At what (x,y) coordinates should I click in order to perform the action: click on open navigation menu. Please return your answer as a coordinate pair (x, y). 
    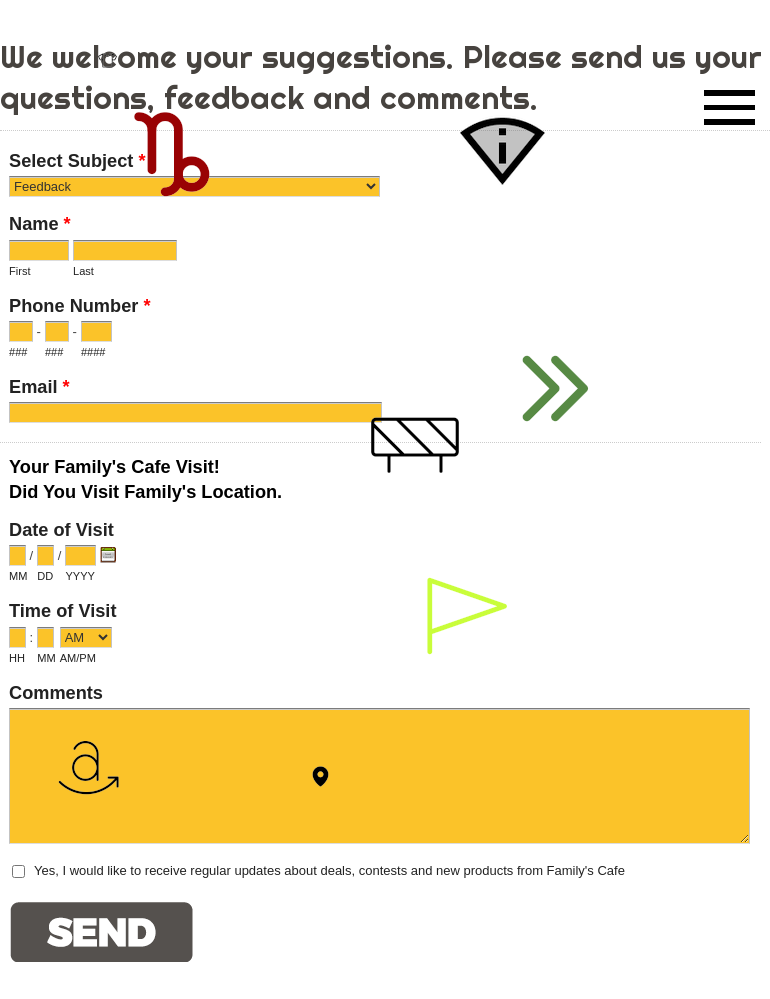
    Looking at the image, I should click on (729, 107).